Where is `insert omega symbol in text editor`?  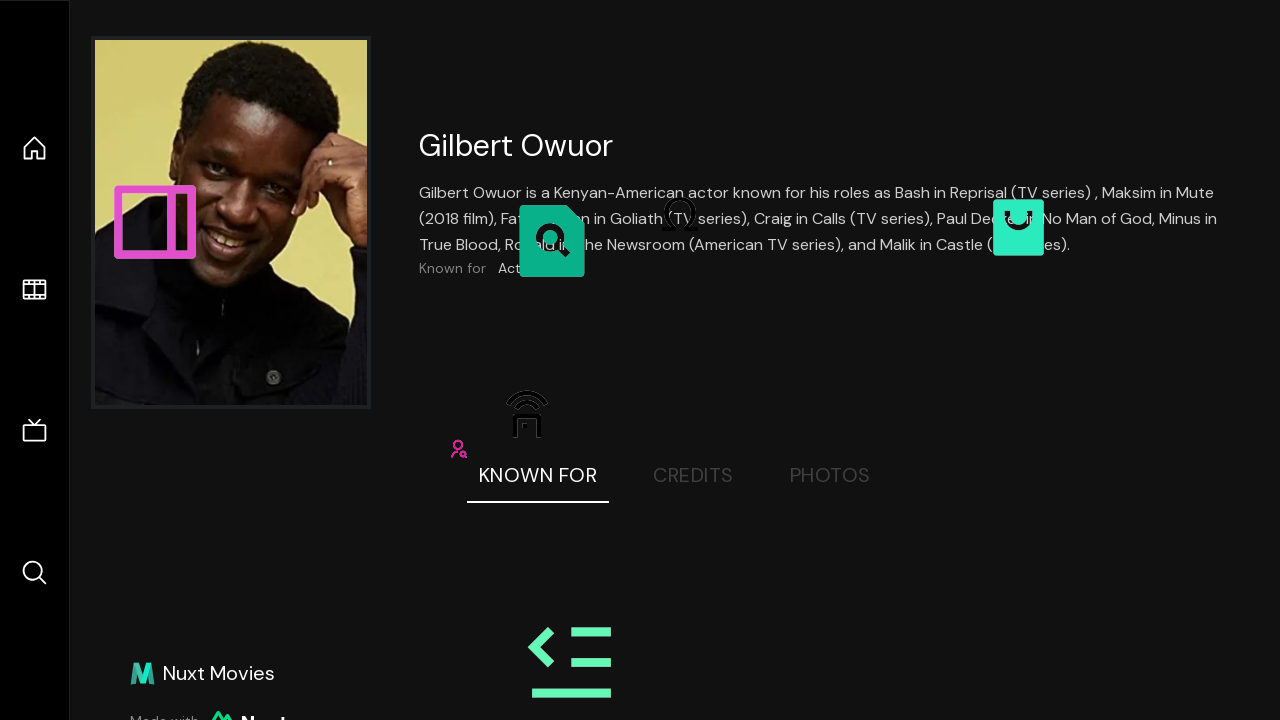
insert omega symbol in text editor is located at coordinates (680, 215).